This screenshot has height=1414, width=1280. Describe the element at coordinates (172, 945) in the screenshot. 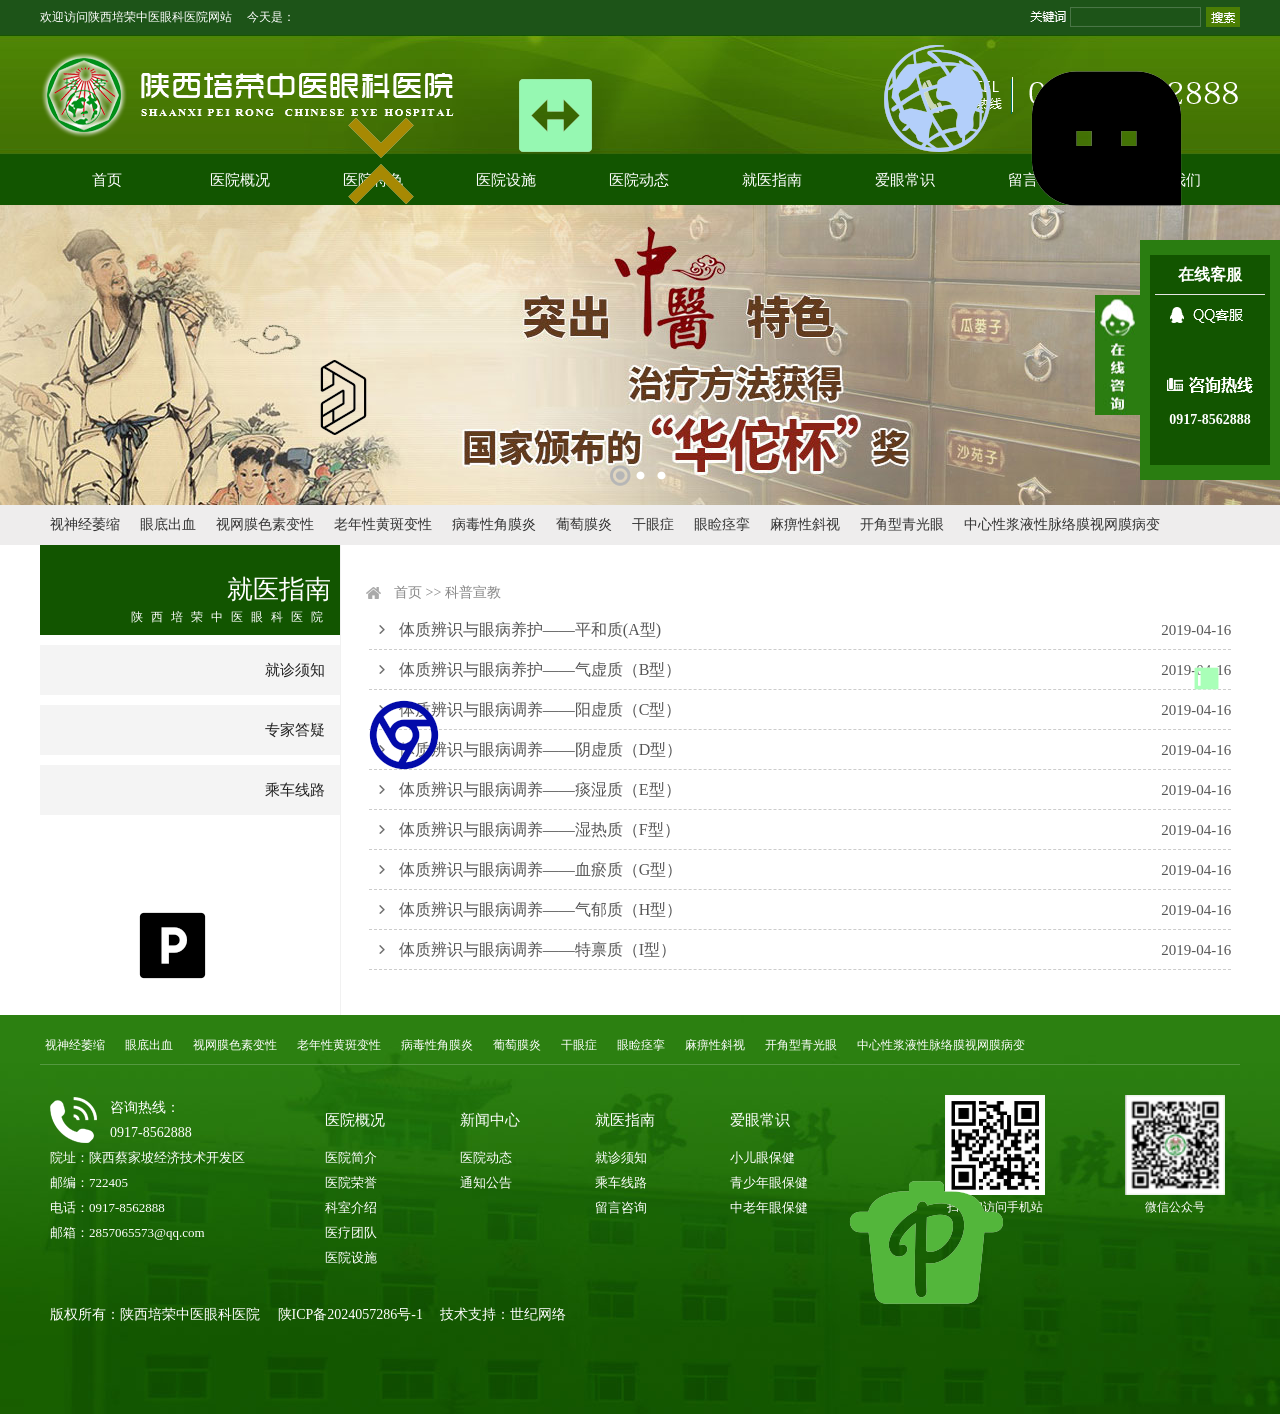

I see `indicates a parking location or facility` at that location.